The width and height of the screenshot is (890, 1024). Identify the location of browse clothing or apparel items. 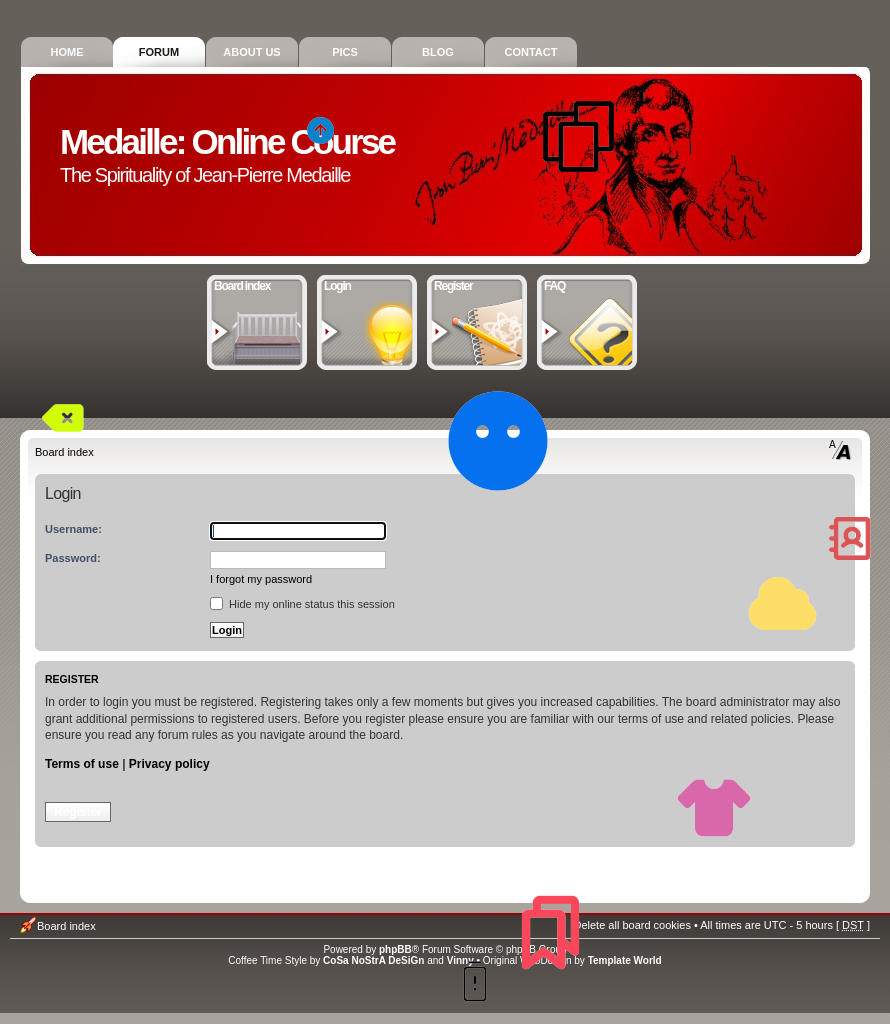
(714, 806).